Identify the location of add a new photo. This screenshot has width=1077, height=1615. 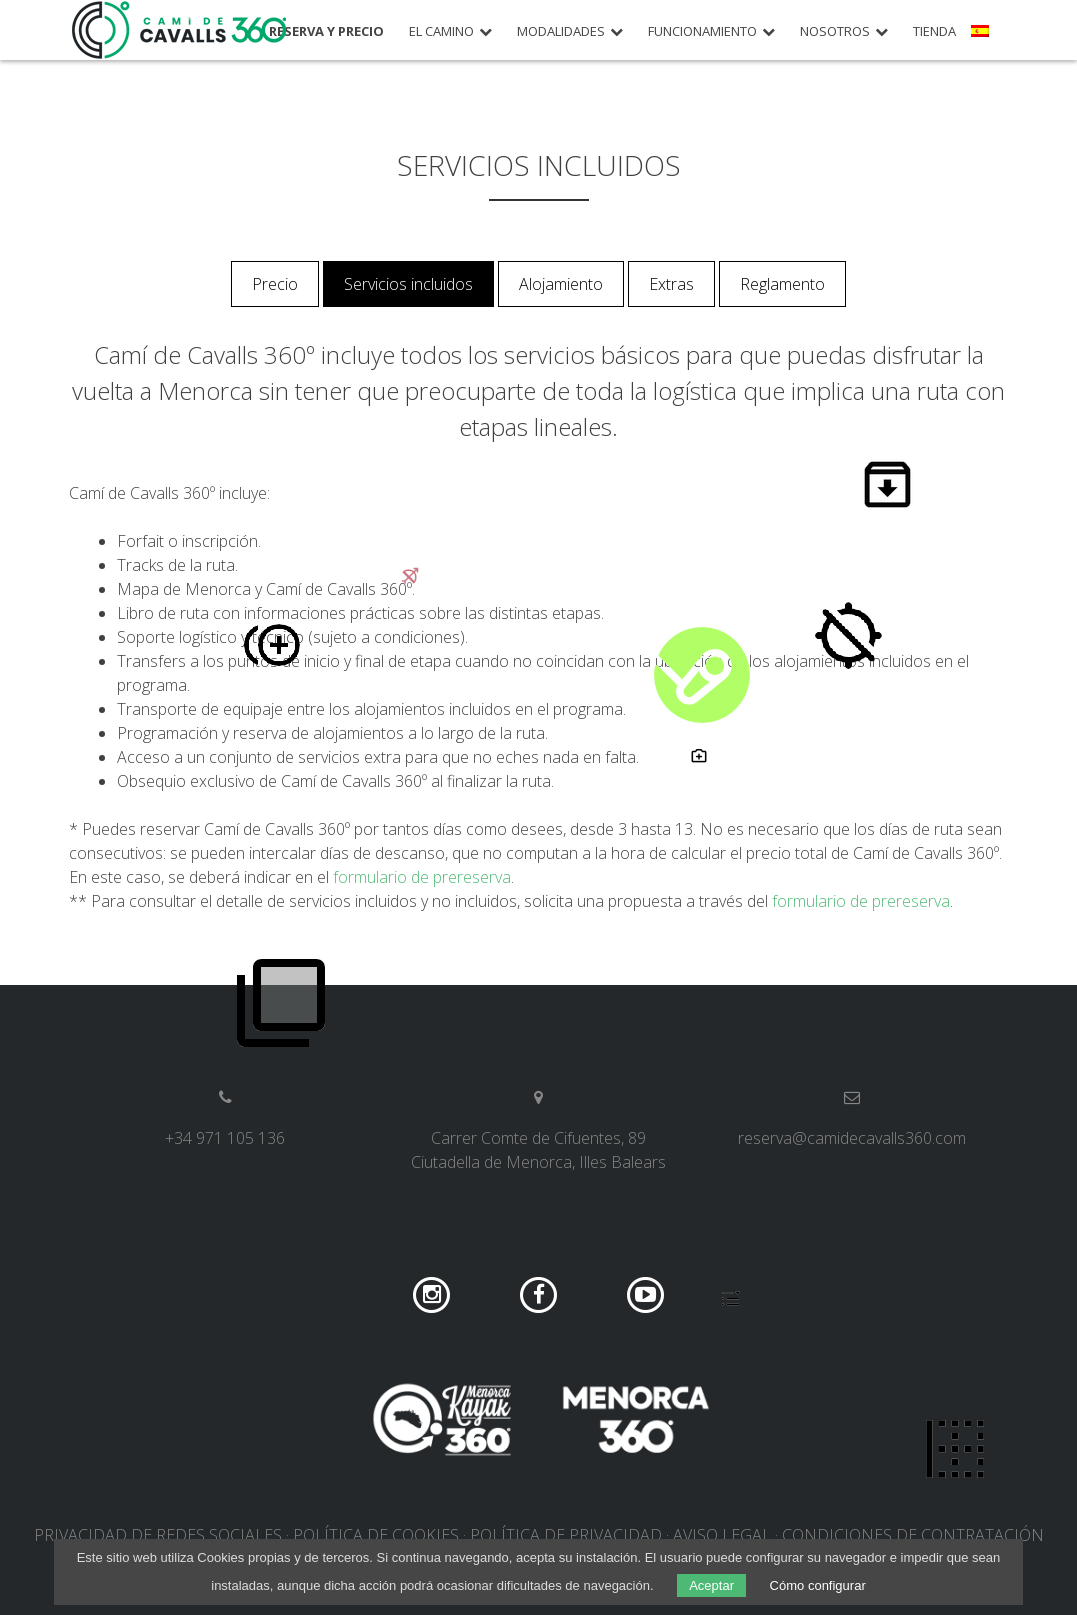
(699, 756).